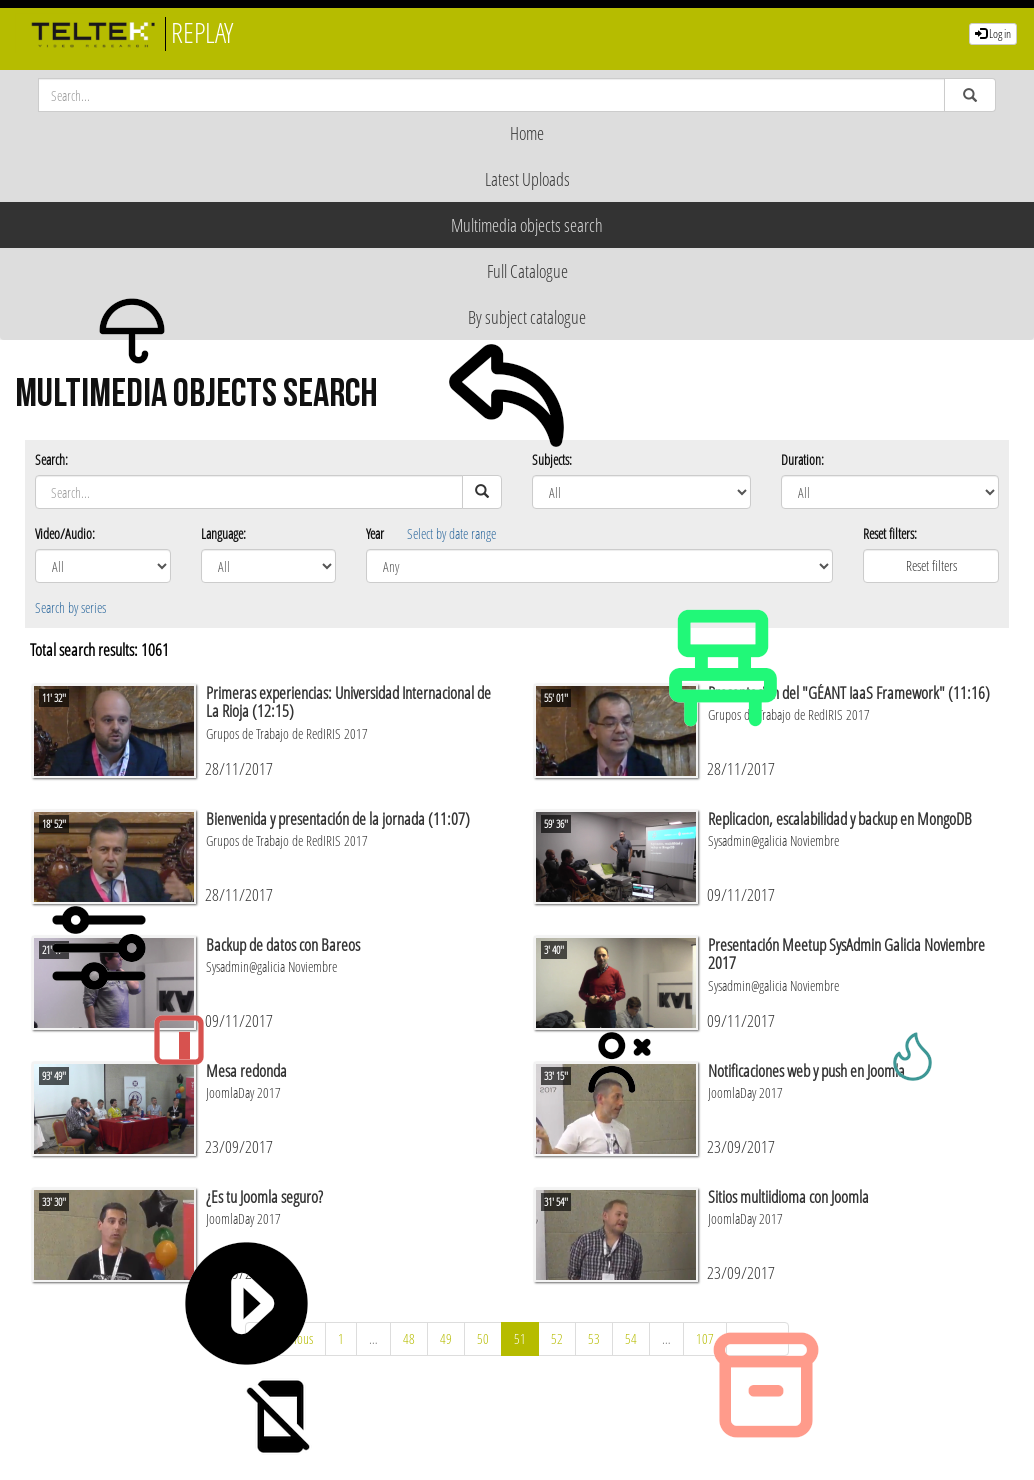 This screenshot has width=1034, height=1480. What do you see at coordinates (99, 948) in the screenshot?
I see `adjust settings or preferences` at bounding box center [99, 948].